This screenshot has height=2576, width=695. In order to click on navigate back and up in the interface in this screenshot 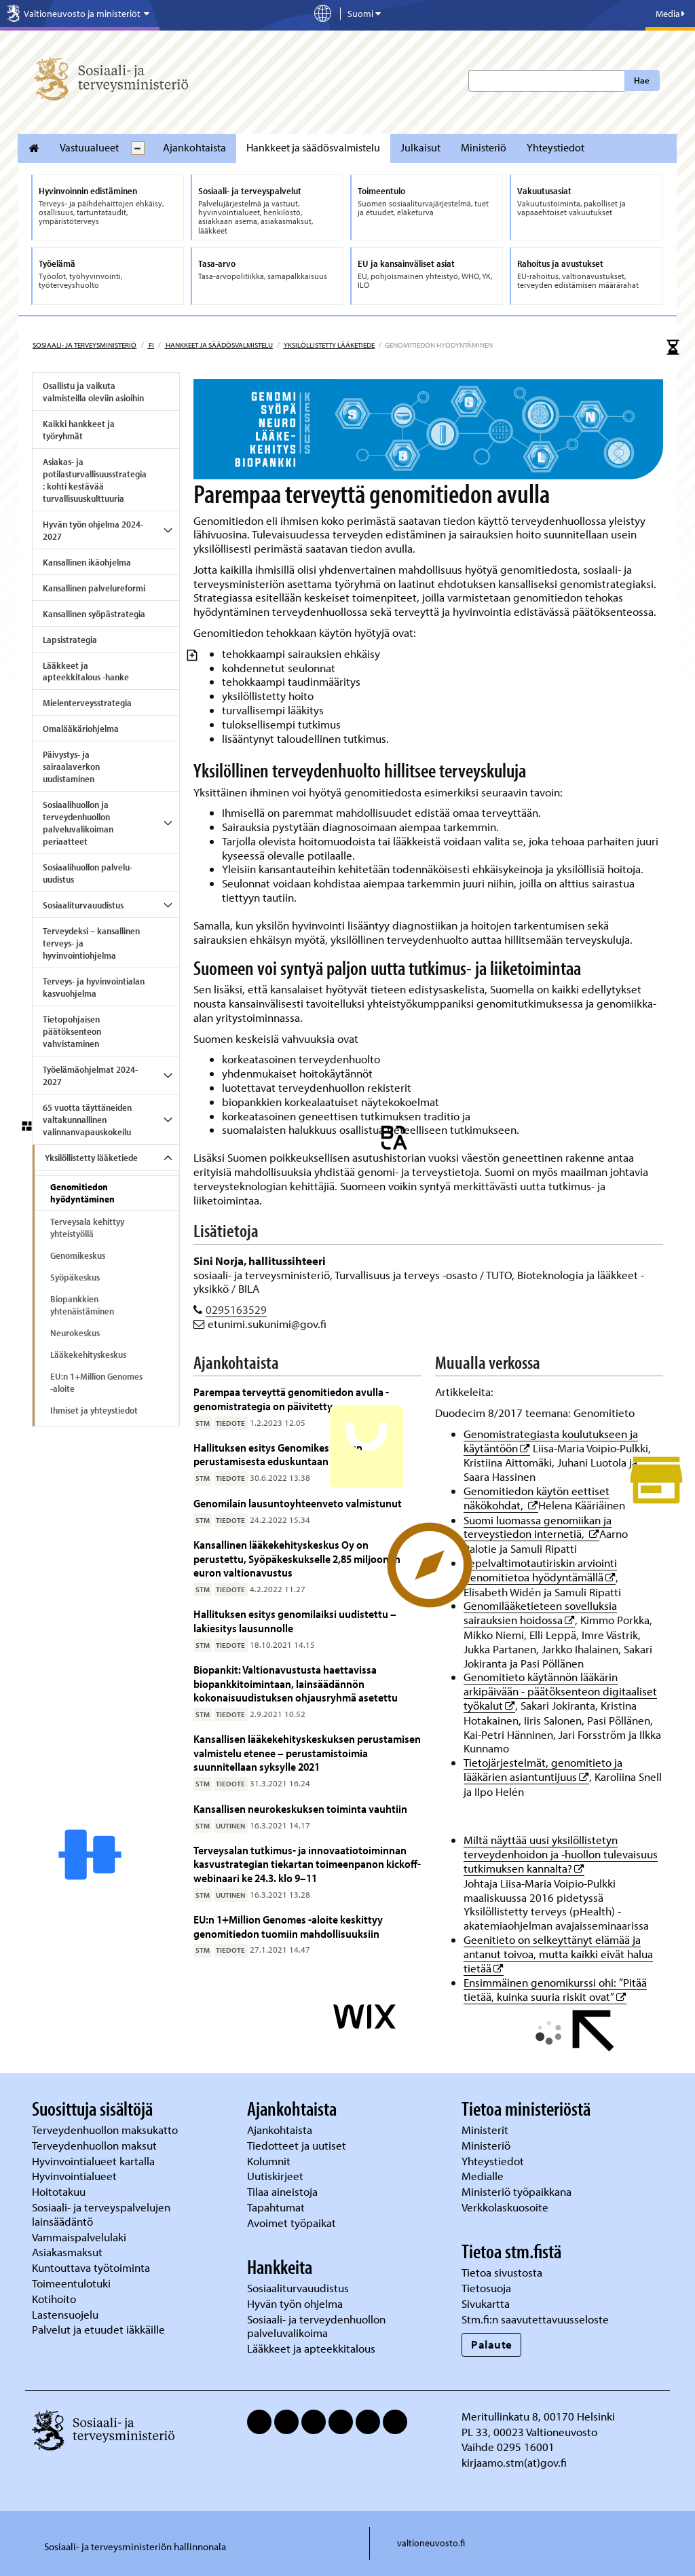, I will do `click(593, 2031)`.